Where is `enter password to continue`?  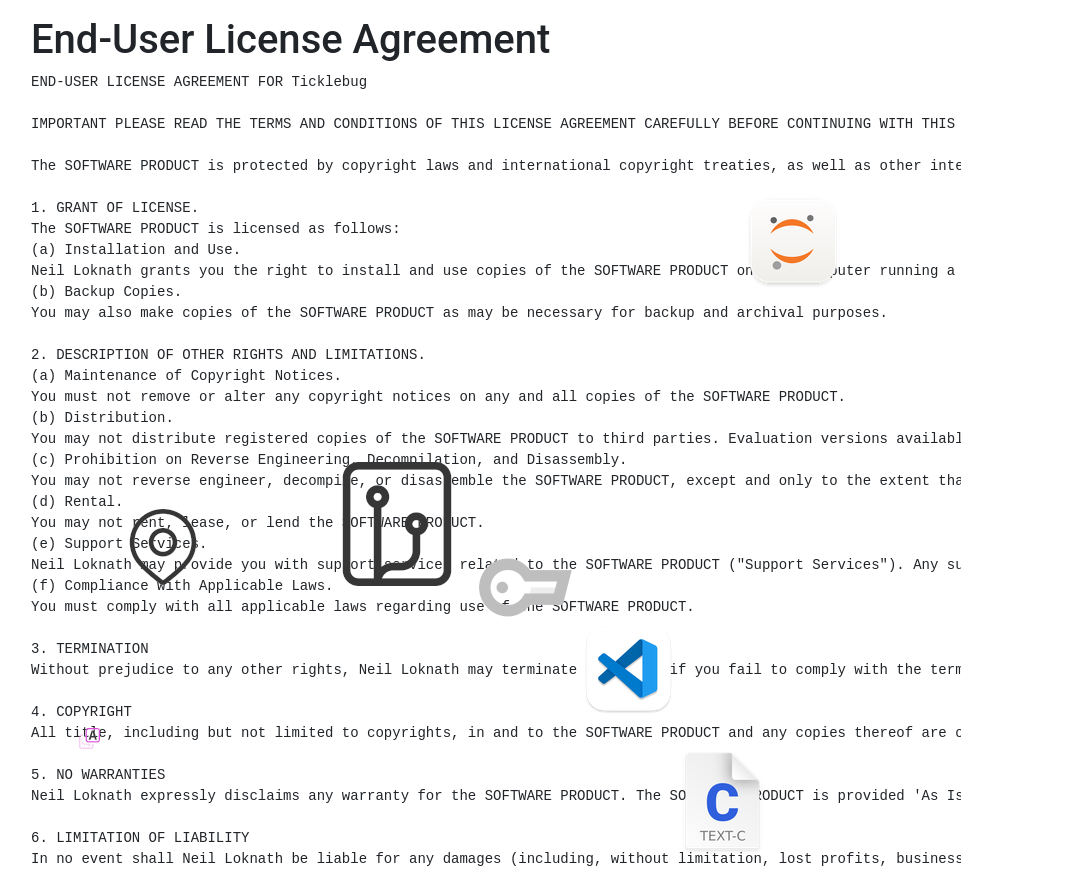
enter password to continue is located at coordinates (525, 587).